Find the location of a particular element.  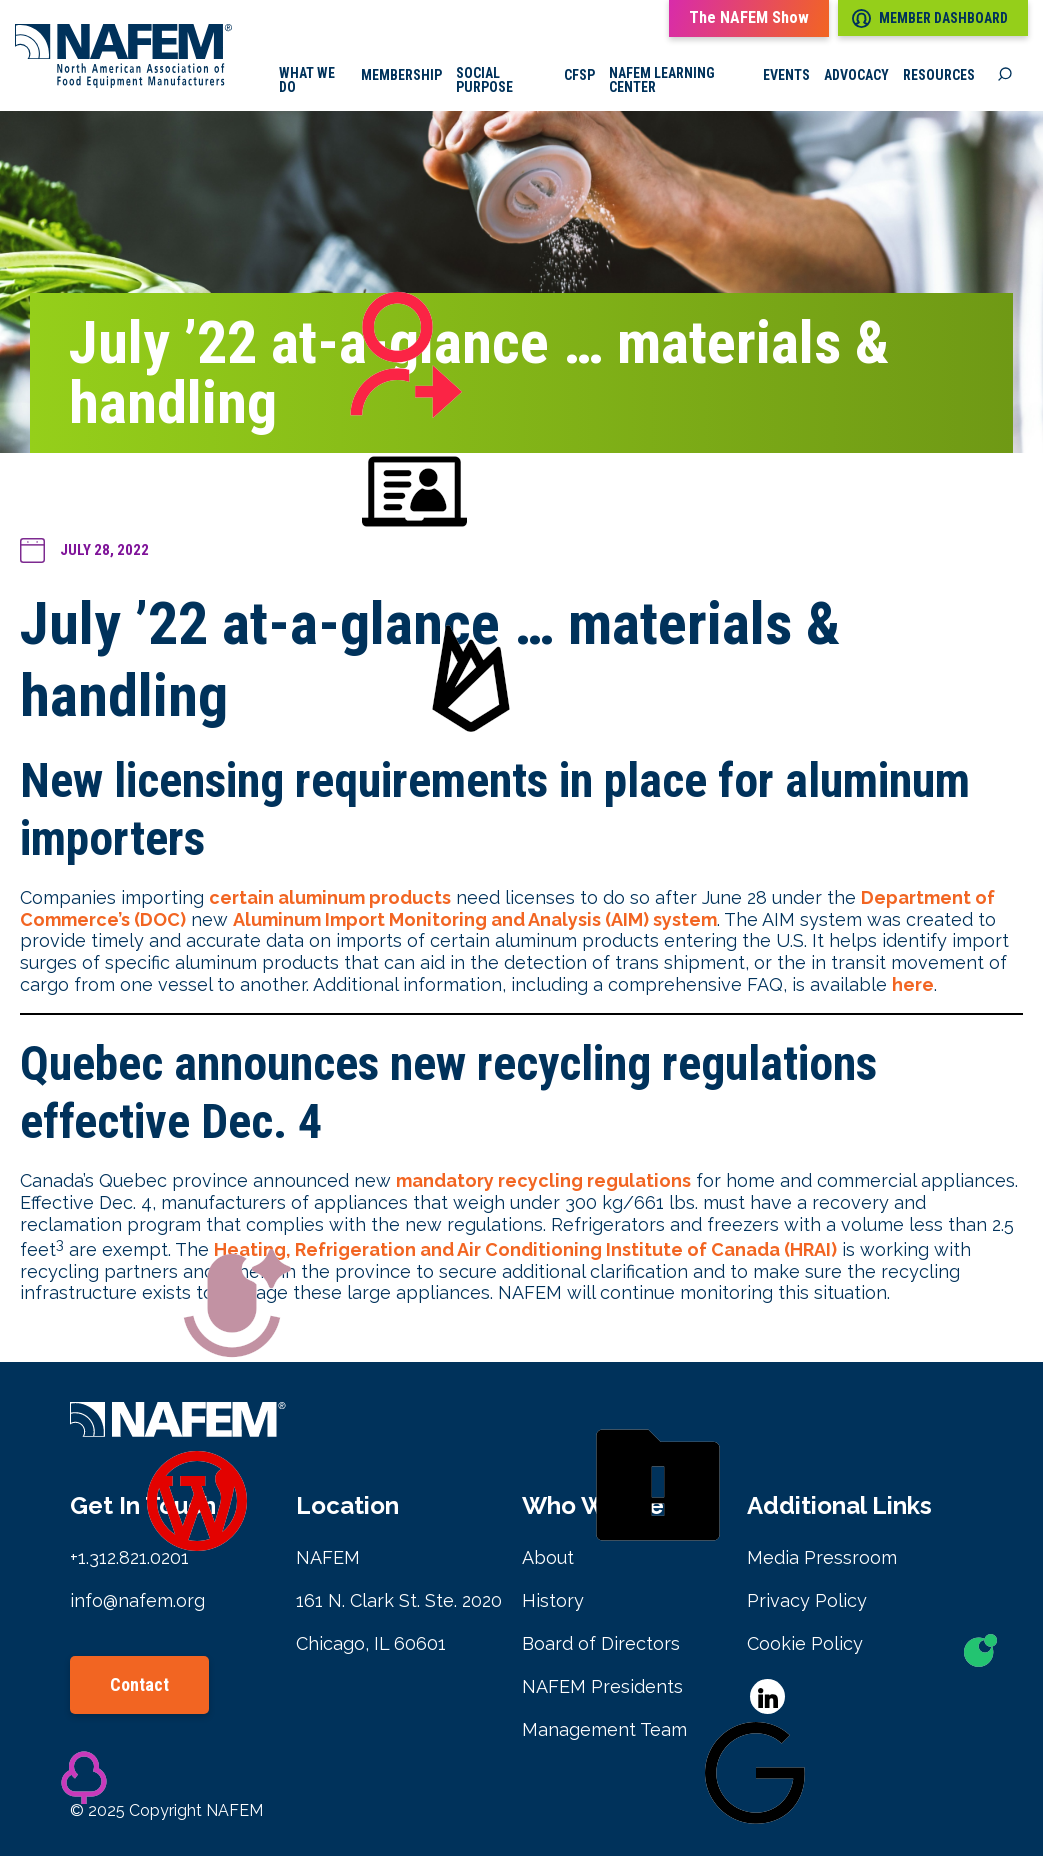

folder contains items that need attention is located at coordinates (658, 1485).